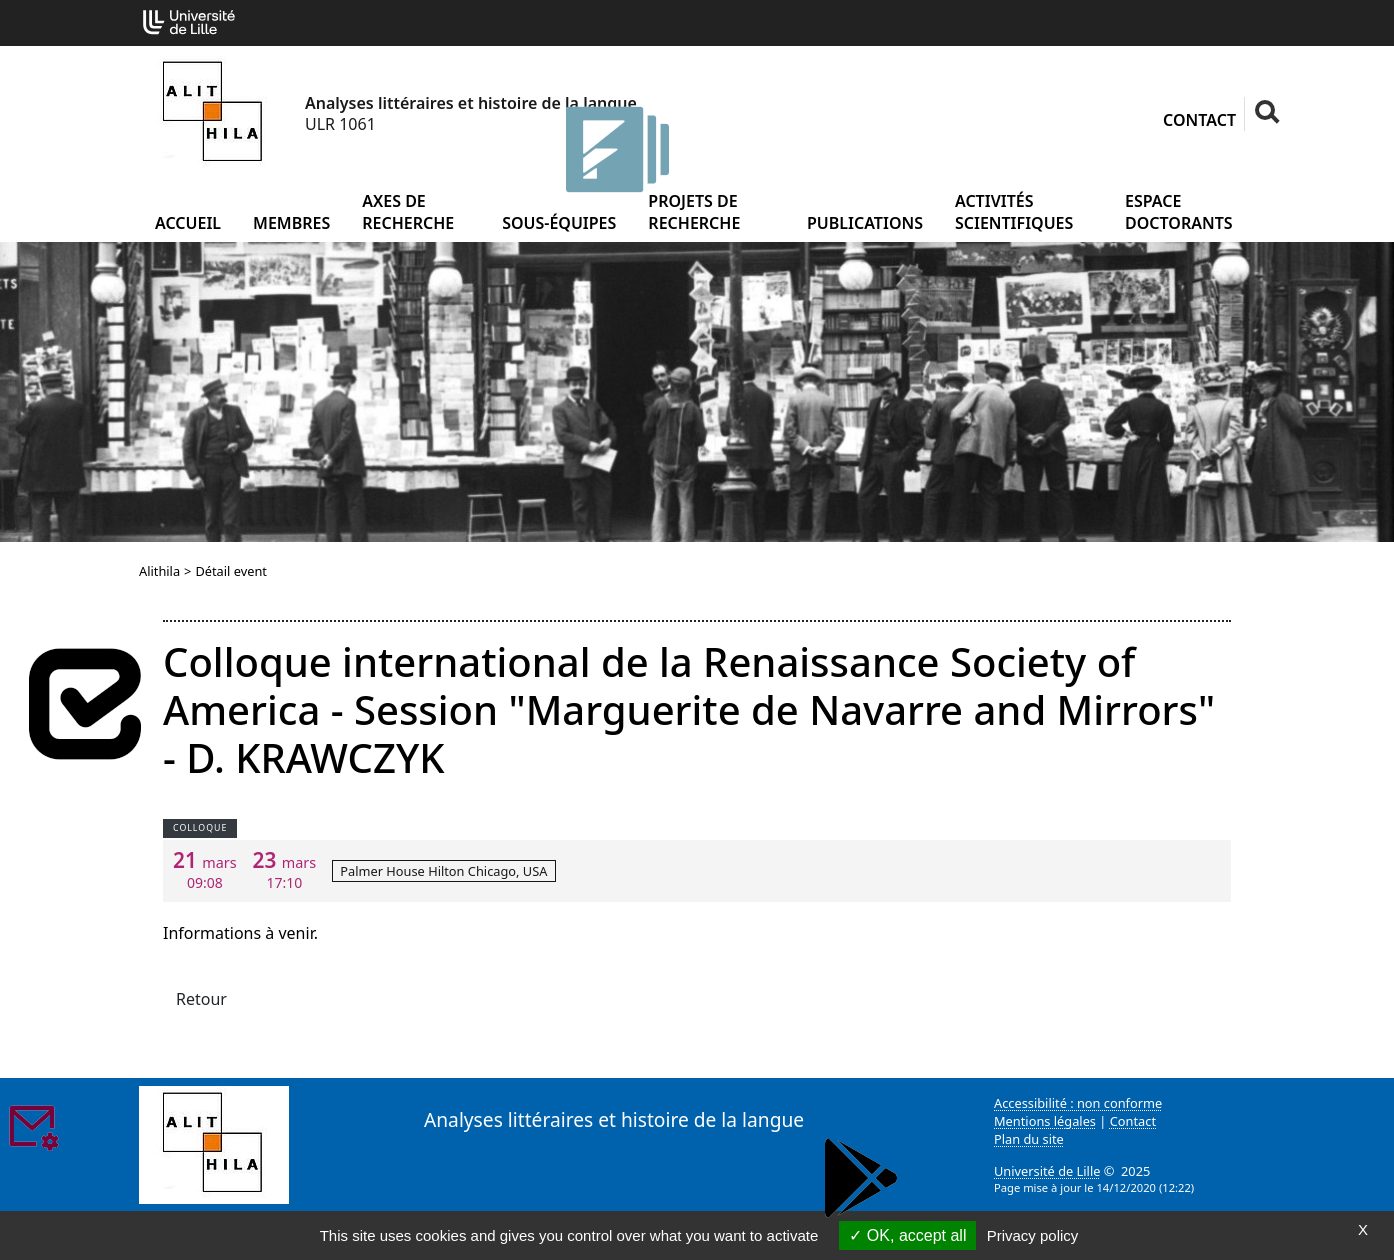  What do you see at coordinates (861, 1178) in the screenshot?
I see `open the google play store` at bounding box center [861, 1178].